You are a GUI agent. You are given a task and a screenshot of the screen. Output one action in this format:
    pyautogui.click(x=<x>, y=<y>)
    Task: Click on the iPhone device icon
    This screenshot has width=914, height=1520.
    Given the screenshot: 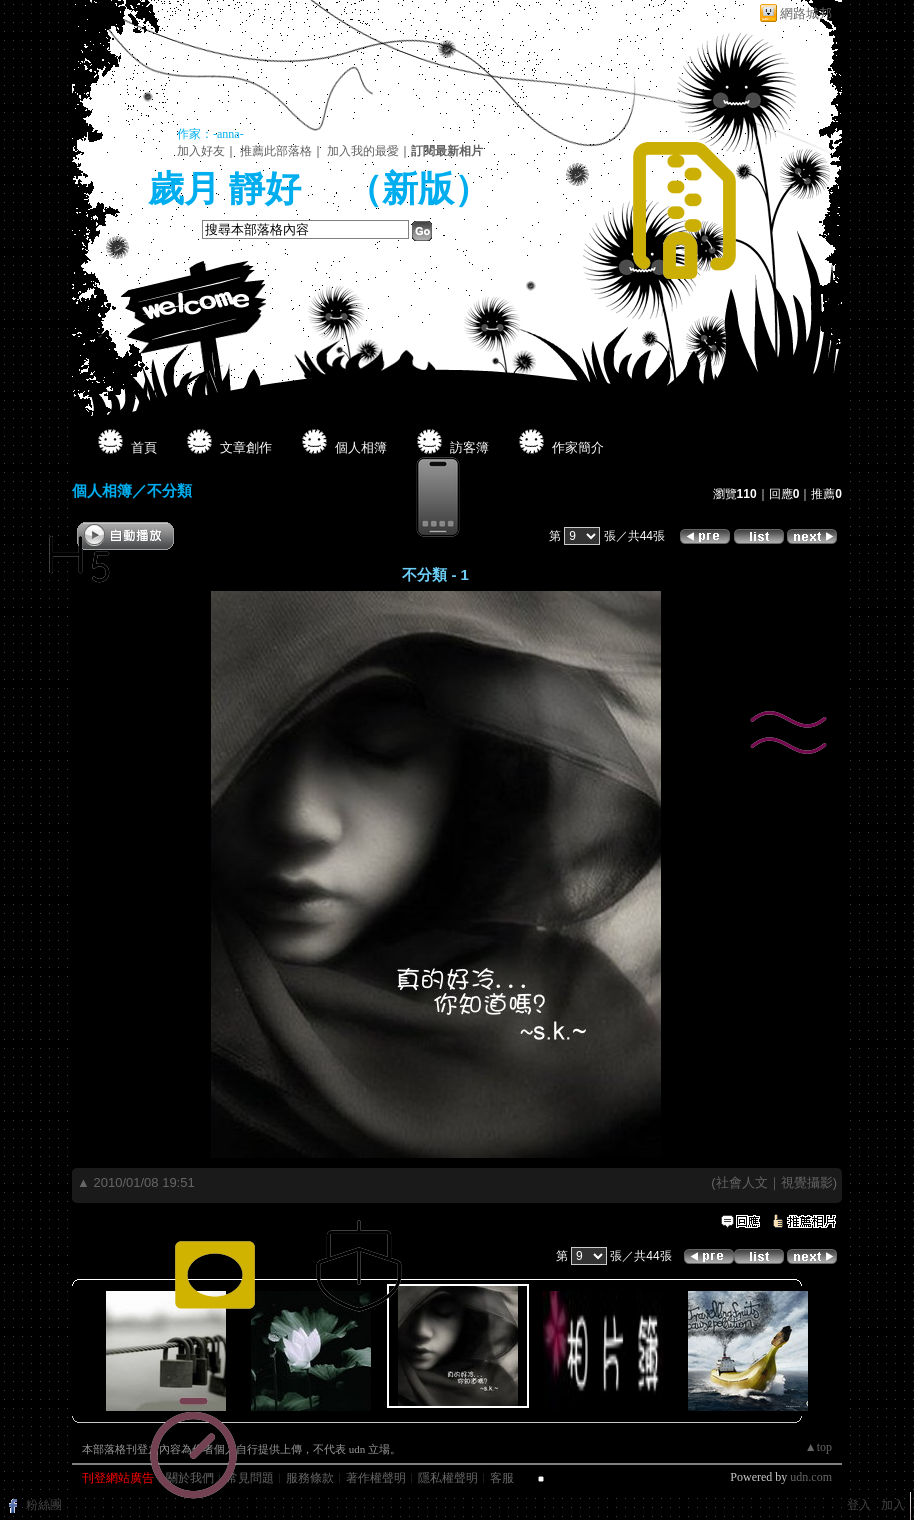 What is the action you would take?
    pyautogui.click(x=438, y=497)
    